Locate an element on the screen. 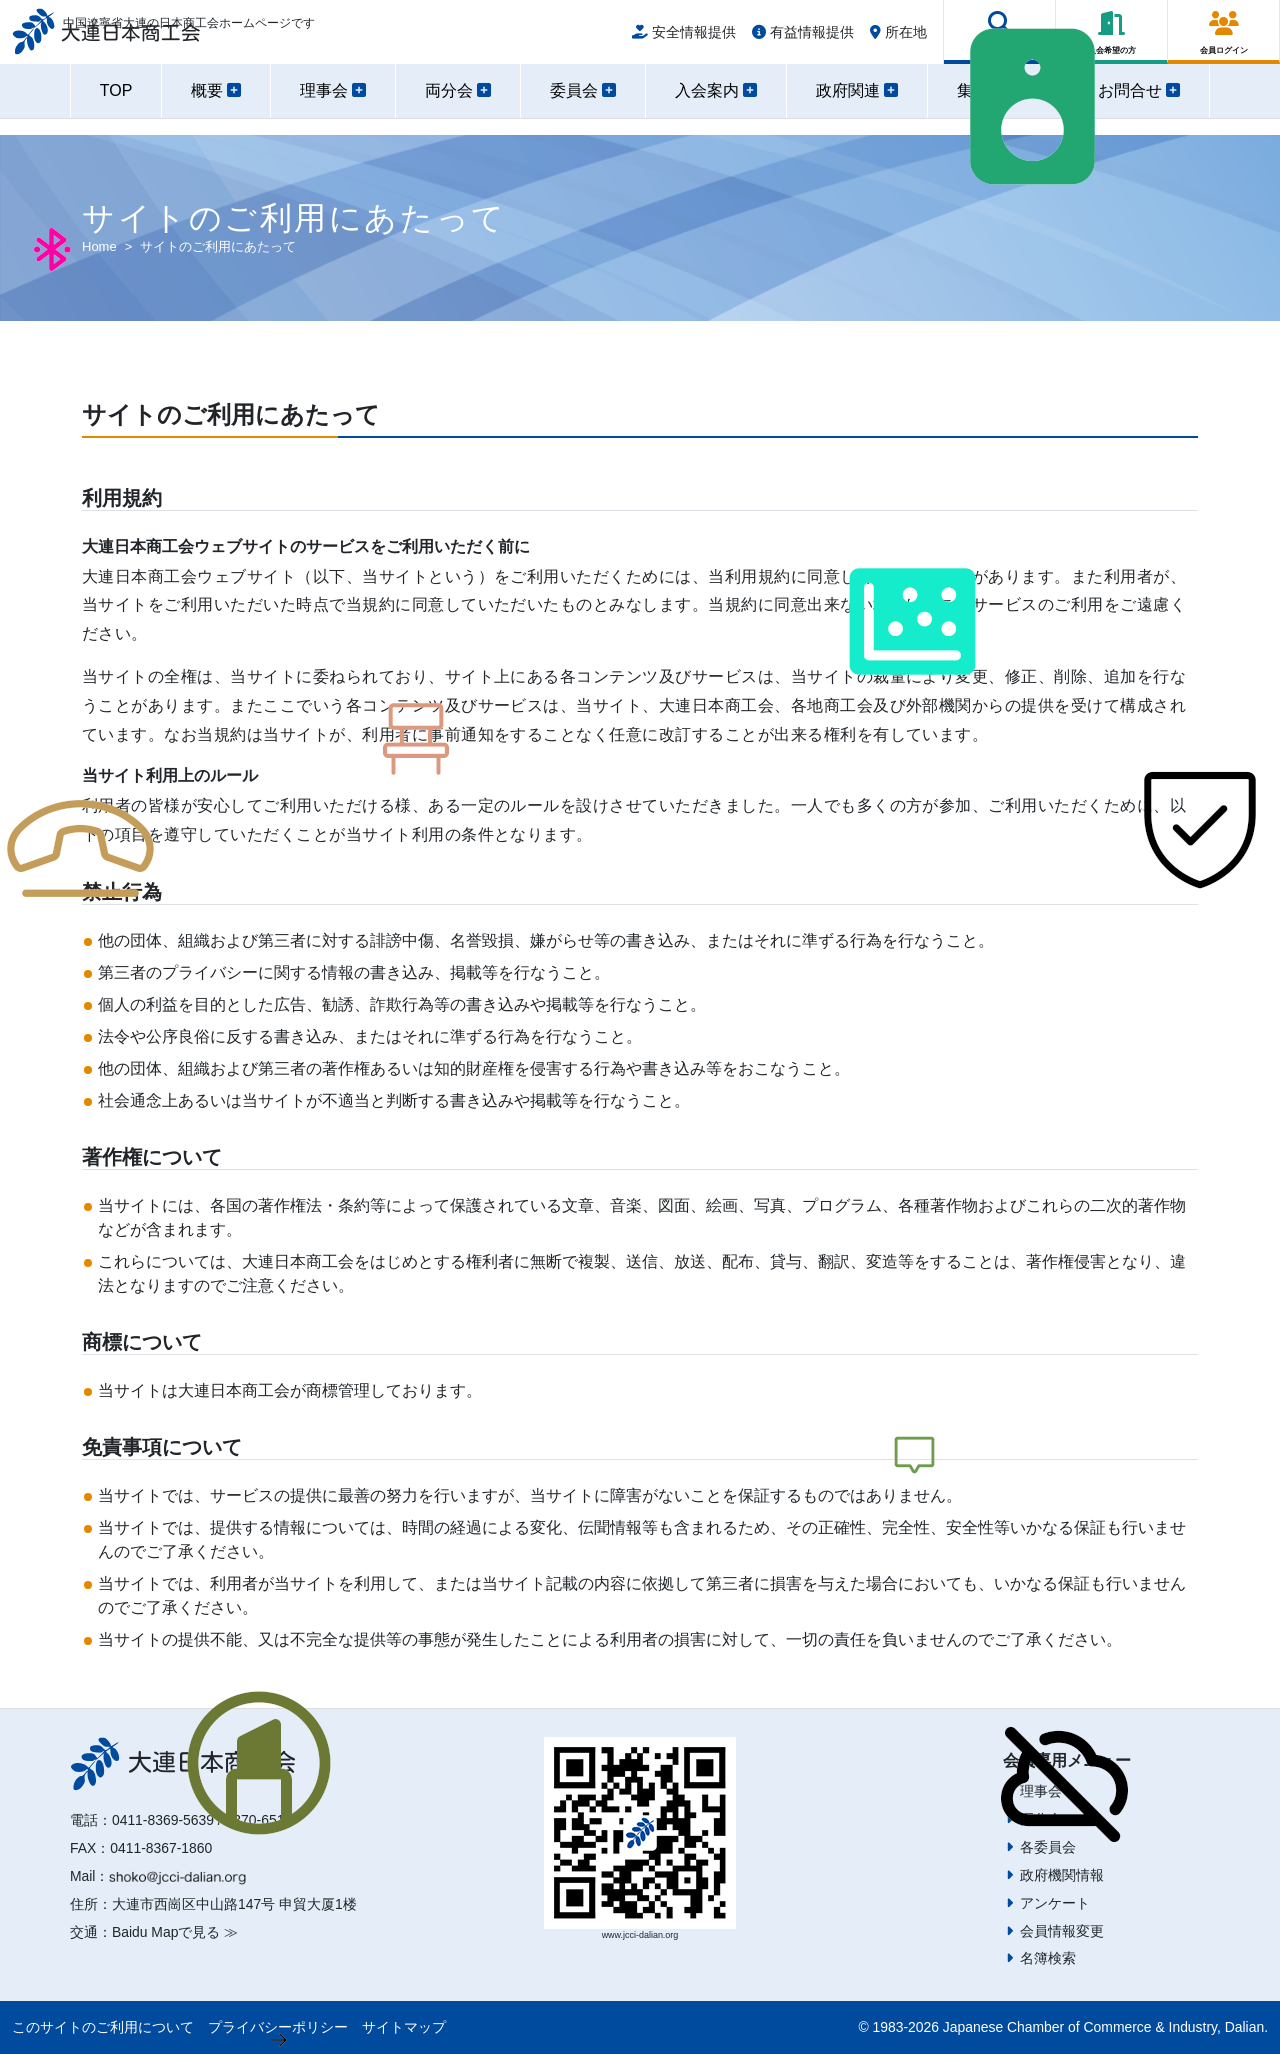 The image size is (1280, 2054). end or hang up a call is located at coordinates (80, 848).